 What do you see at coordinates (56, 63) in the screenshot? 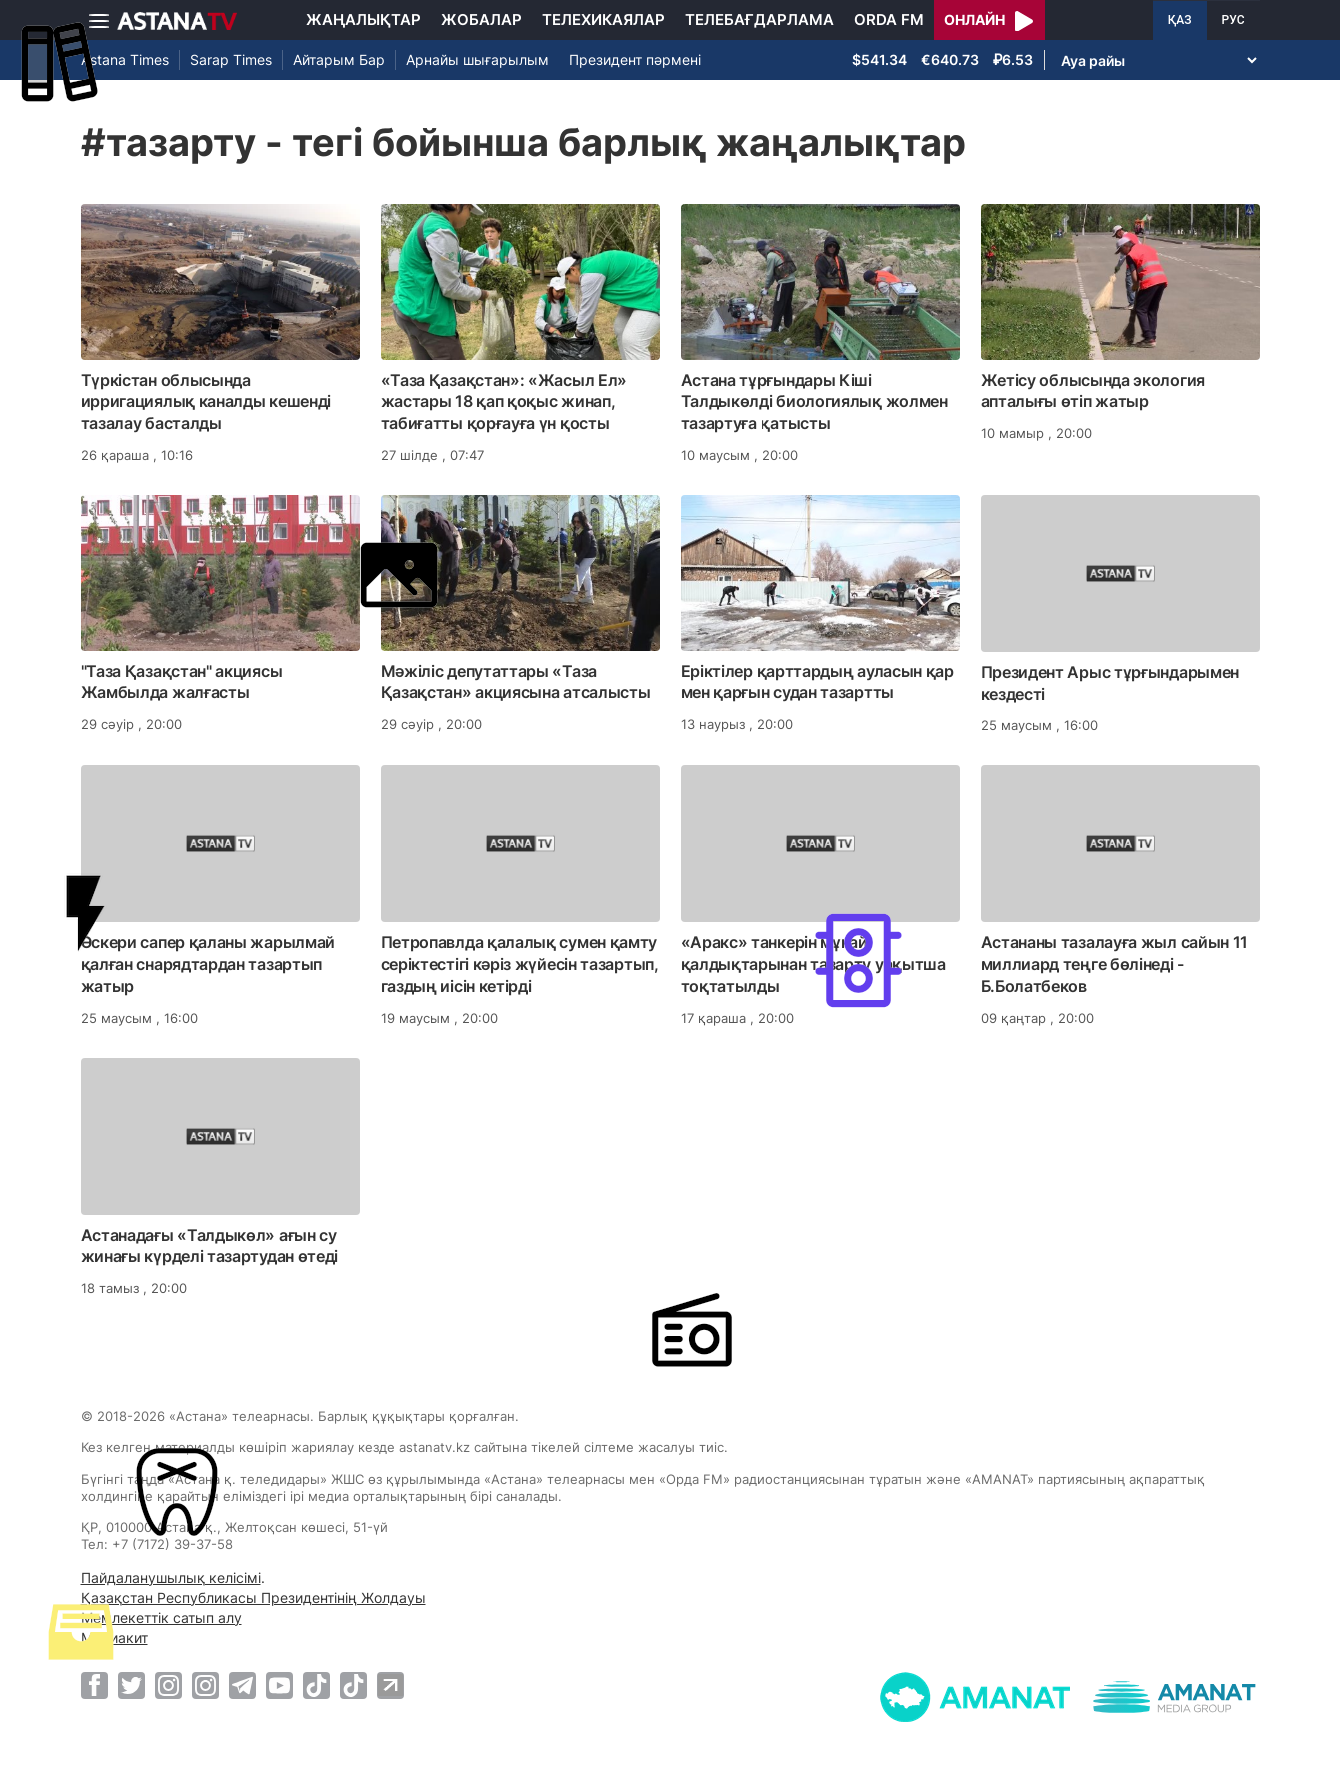
I see `access your library or book collection` at bounding box center [56, 63].